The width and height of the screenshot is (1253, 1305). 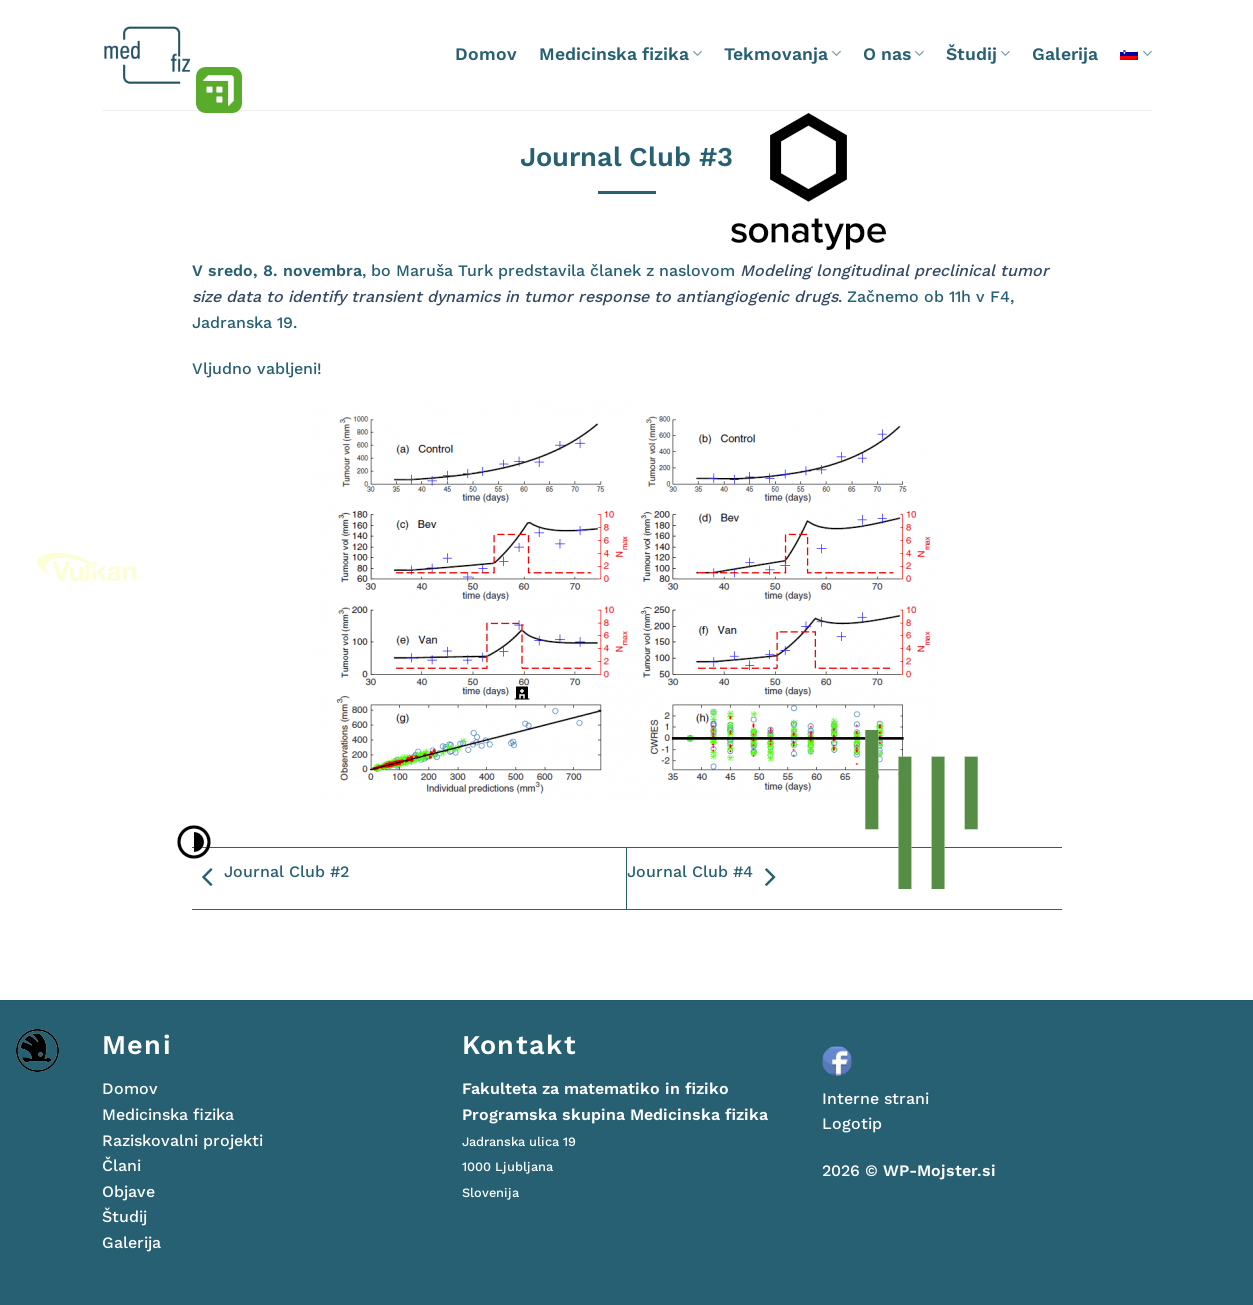 I want to click on open the Hotels.com app, so click(x=219, y=90).